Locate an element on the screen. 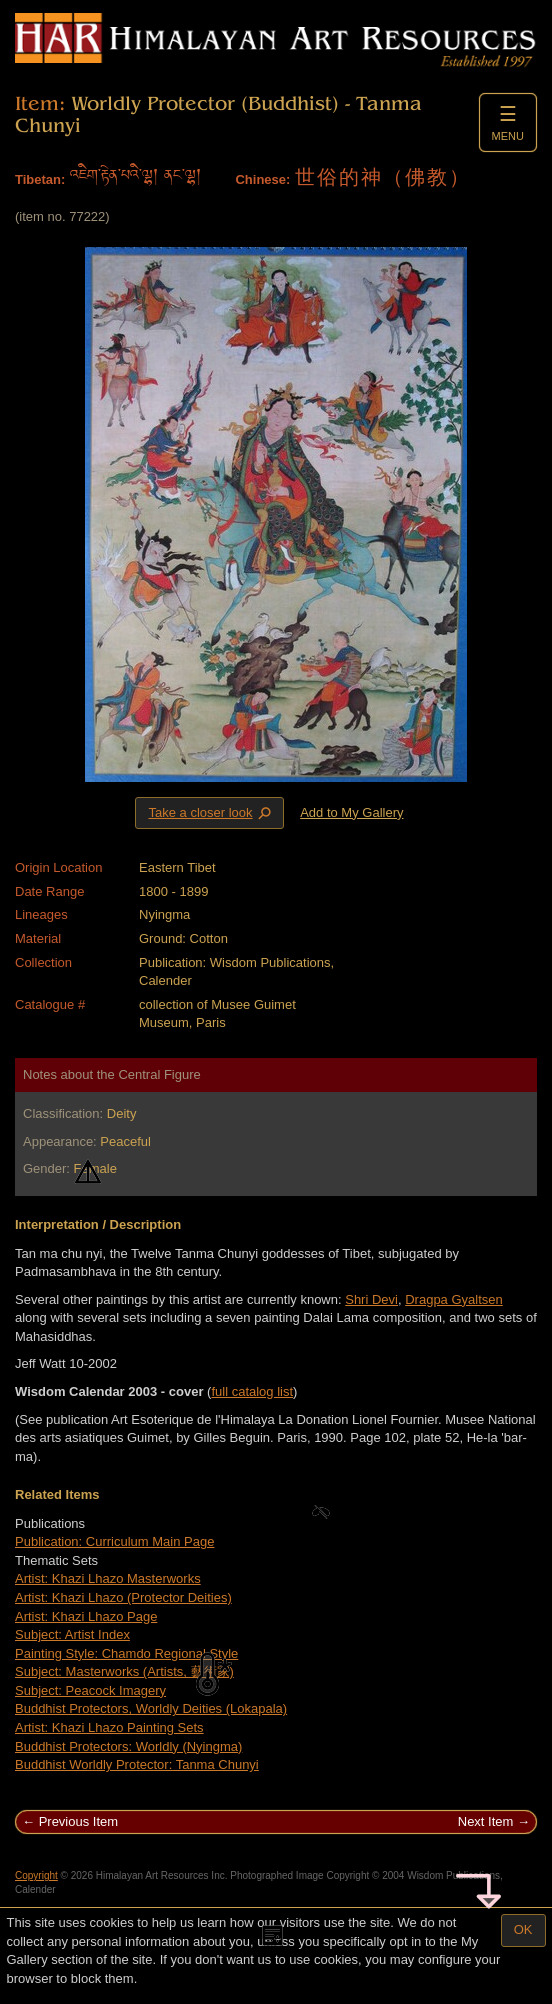 The image size is (552, 2004). view image details or metadata is located at coordinates (88, 1171).